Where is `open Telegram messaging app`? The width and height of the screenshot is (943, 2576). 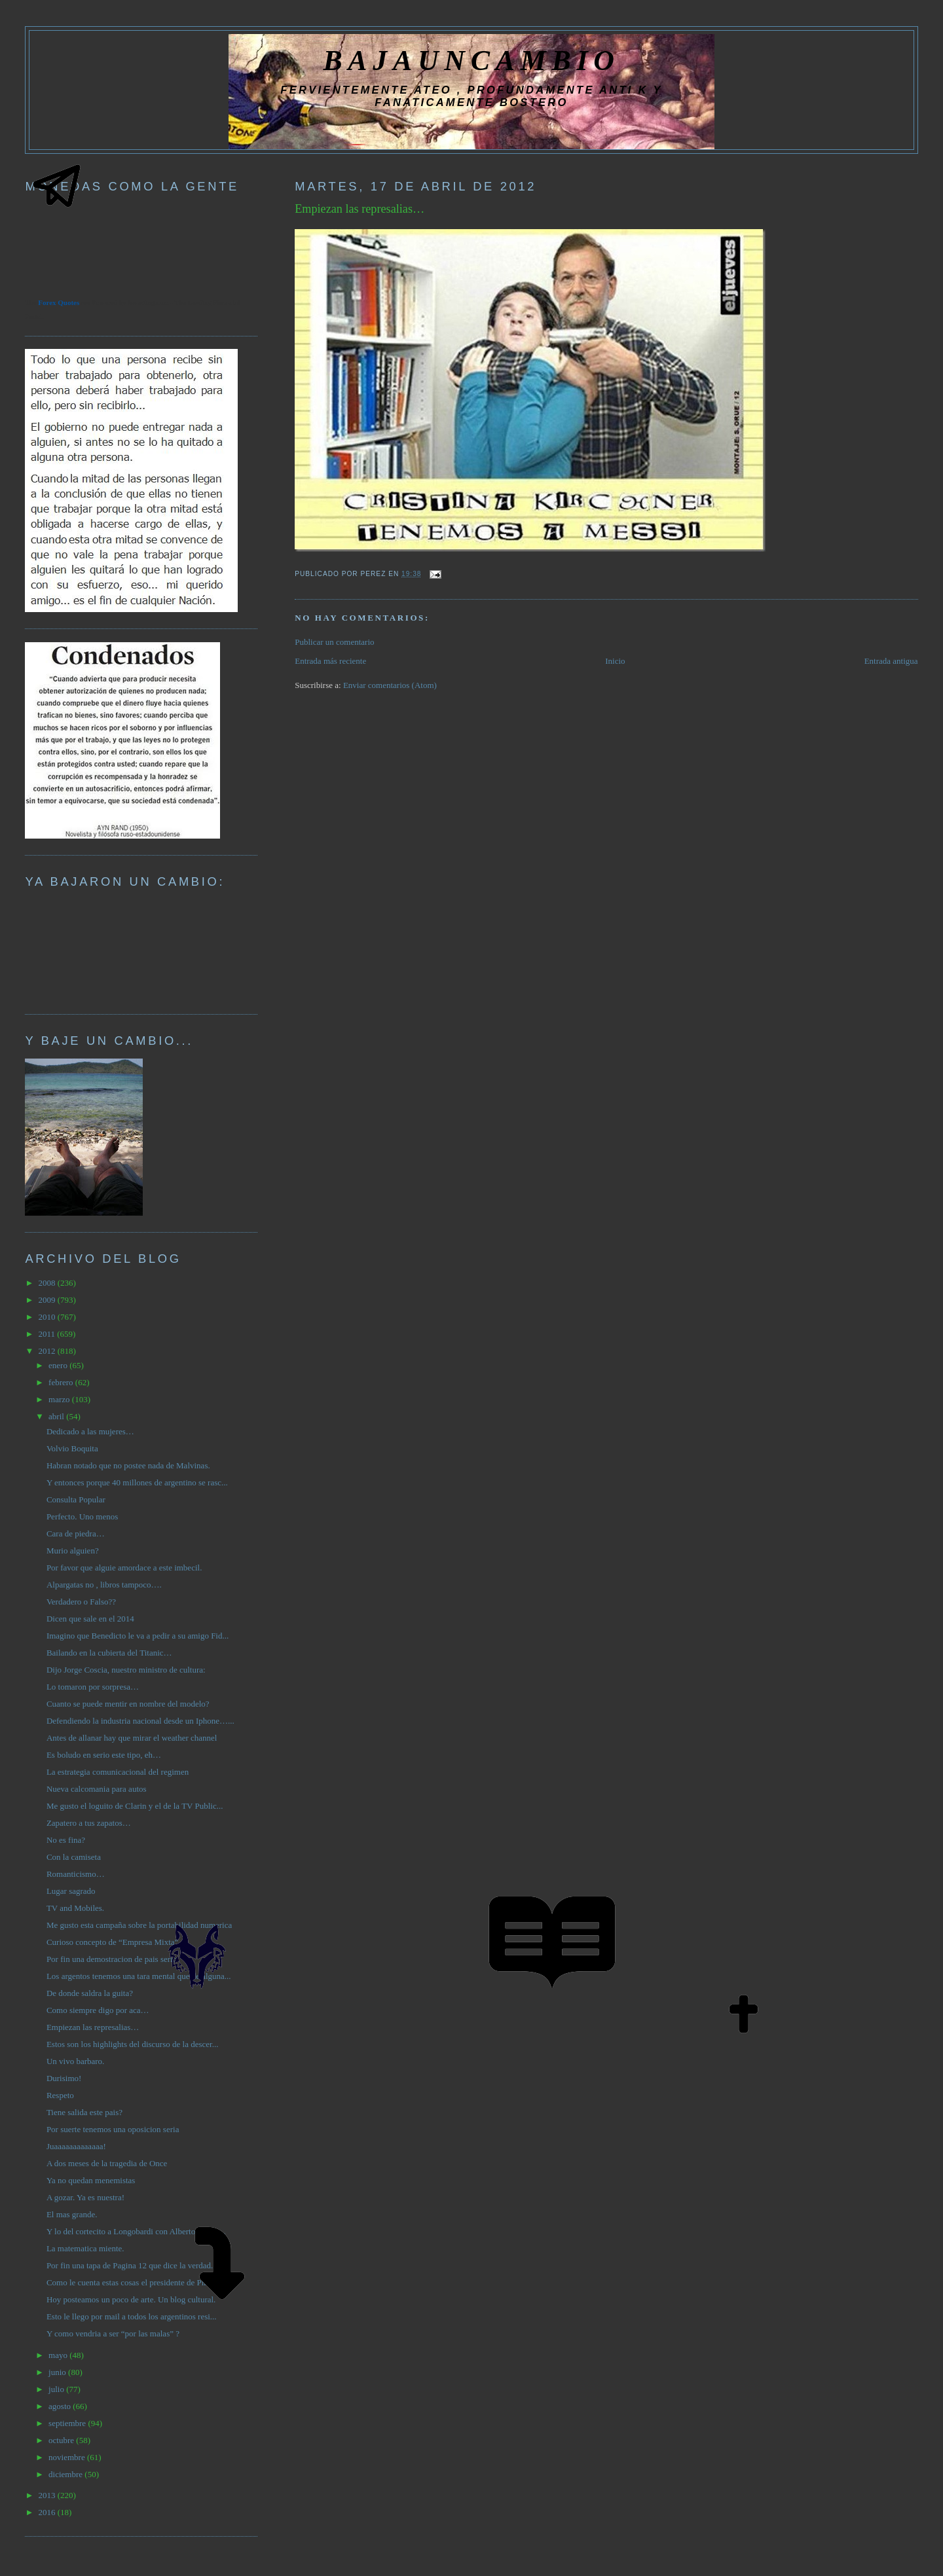
open Telegram messaging app is located at coordinates (58, 187).